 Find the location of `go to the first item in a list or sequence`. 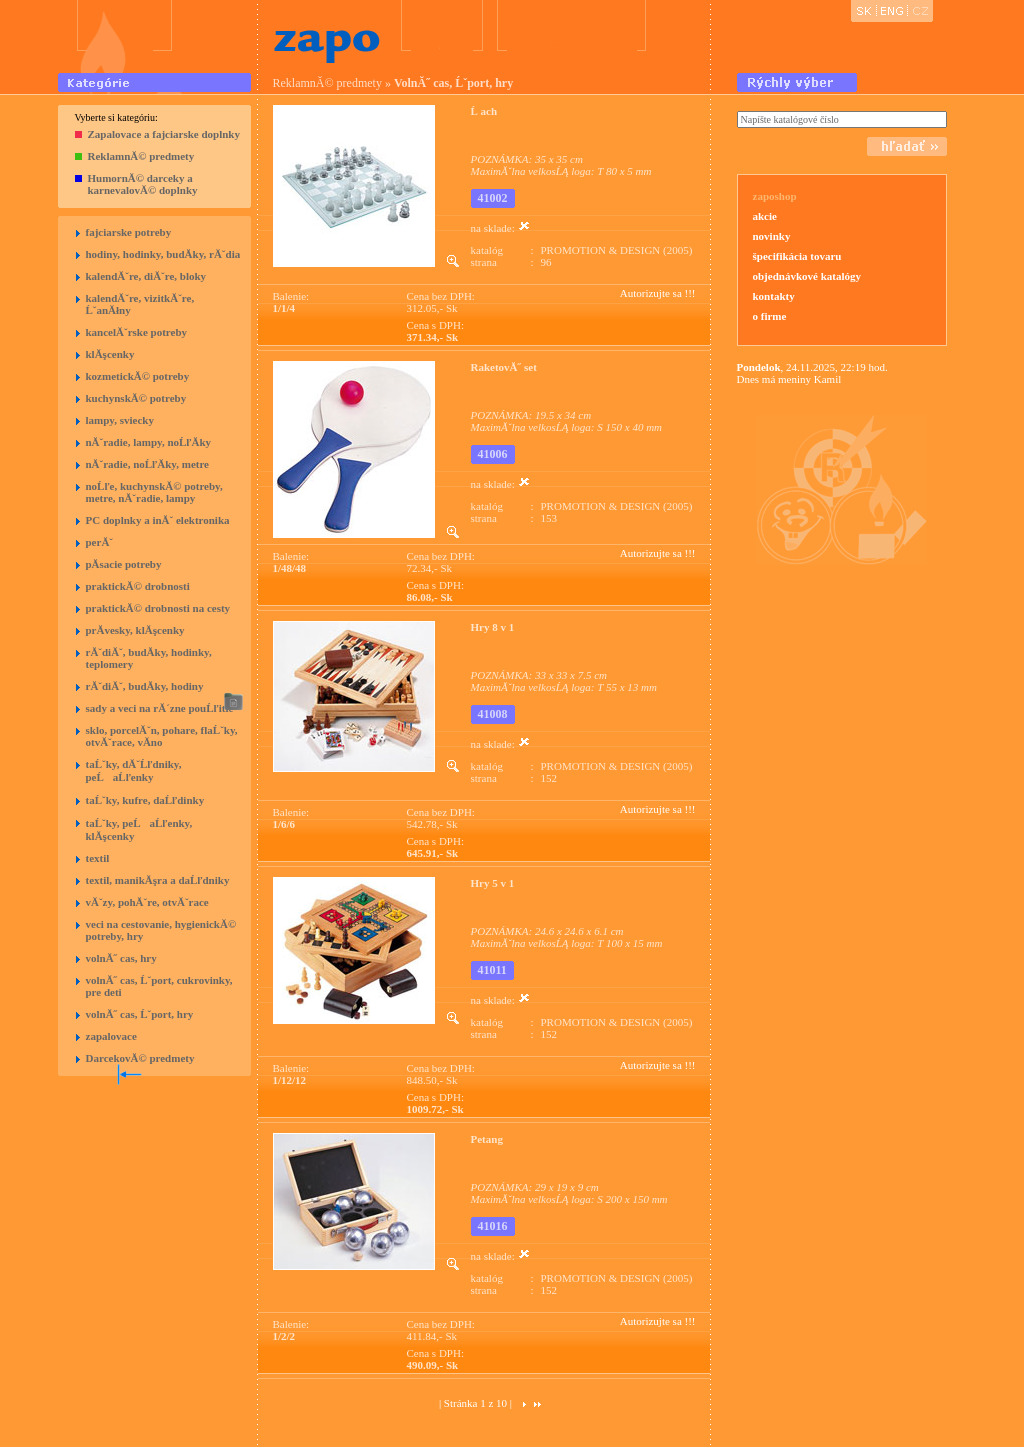

go to the first item in a list or sequence is located at coordinates (129, 1074).